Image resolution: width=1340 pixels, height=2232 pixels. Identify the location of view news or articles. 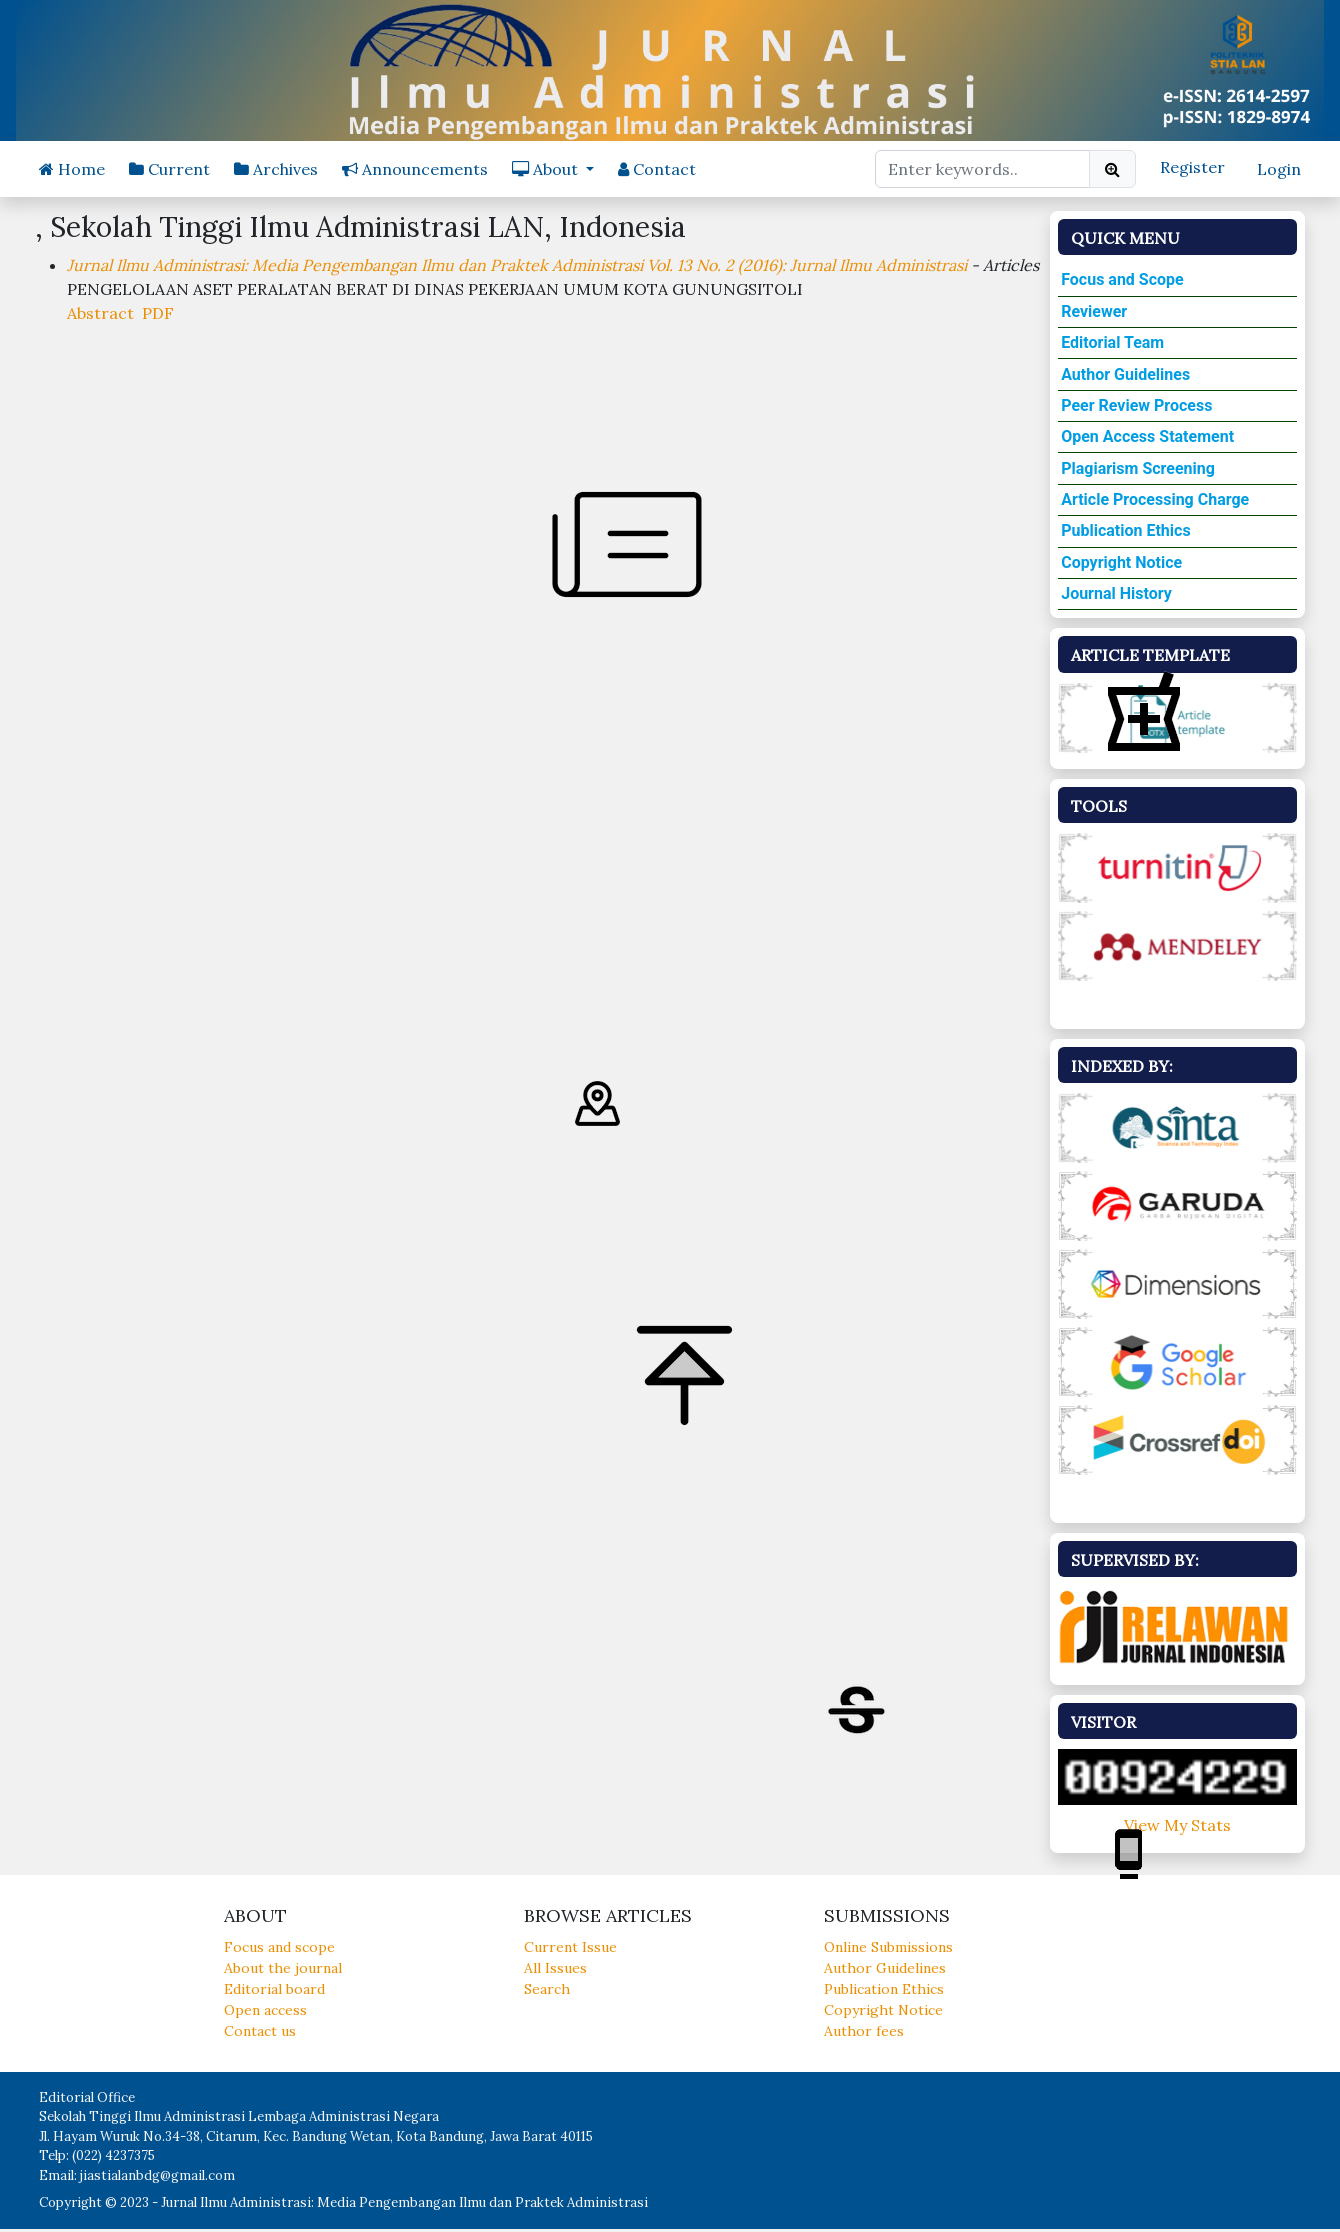
(632, 544).